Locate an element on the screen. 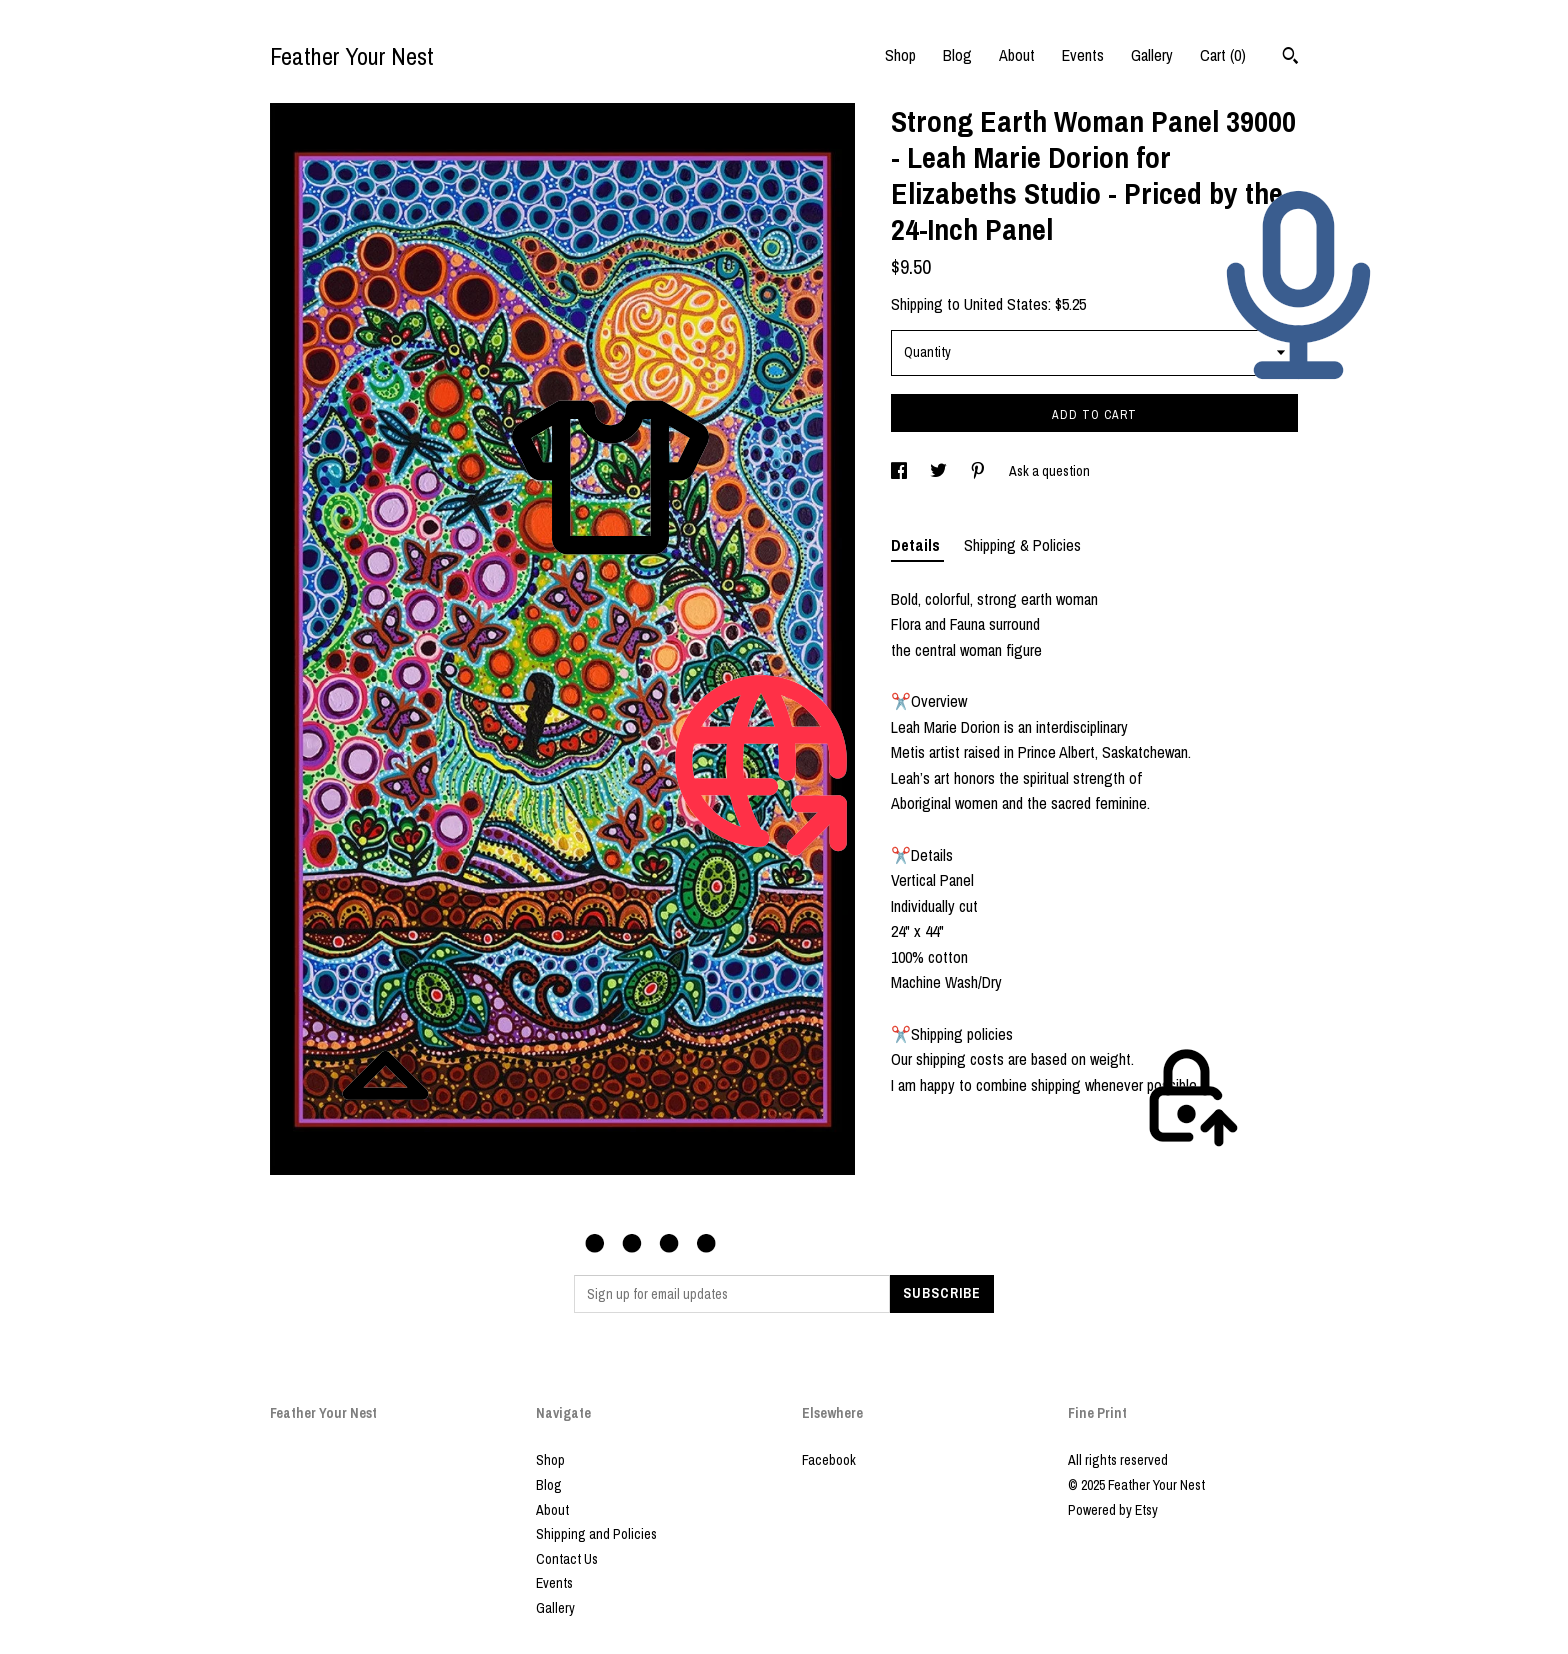 This screenshot has width=1568, height=1654. share content to the web is located at coordinates (761, 761).